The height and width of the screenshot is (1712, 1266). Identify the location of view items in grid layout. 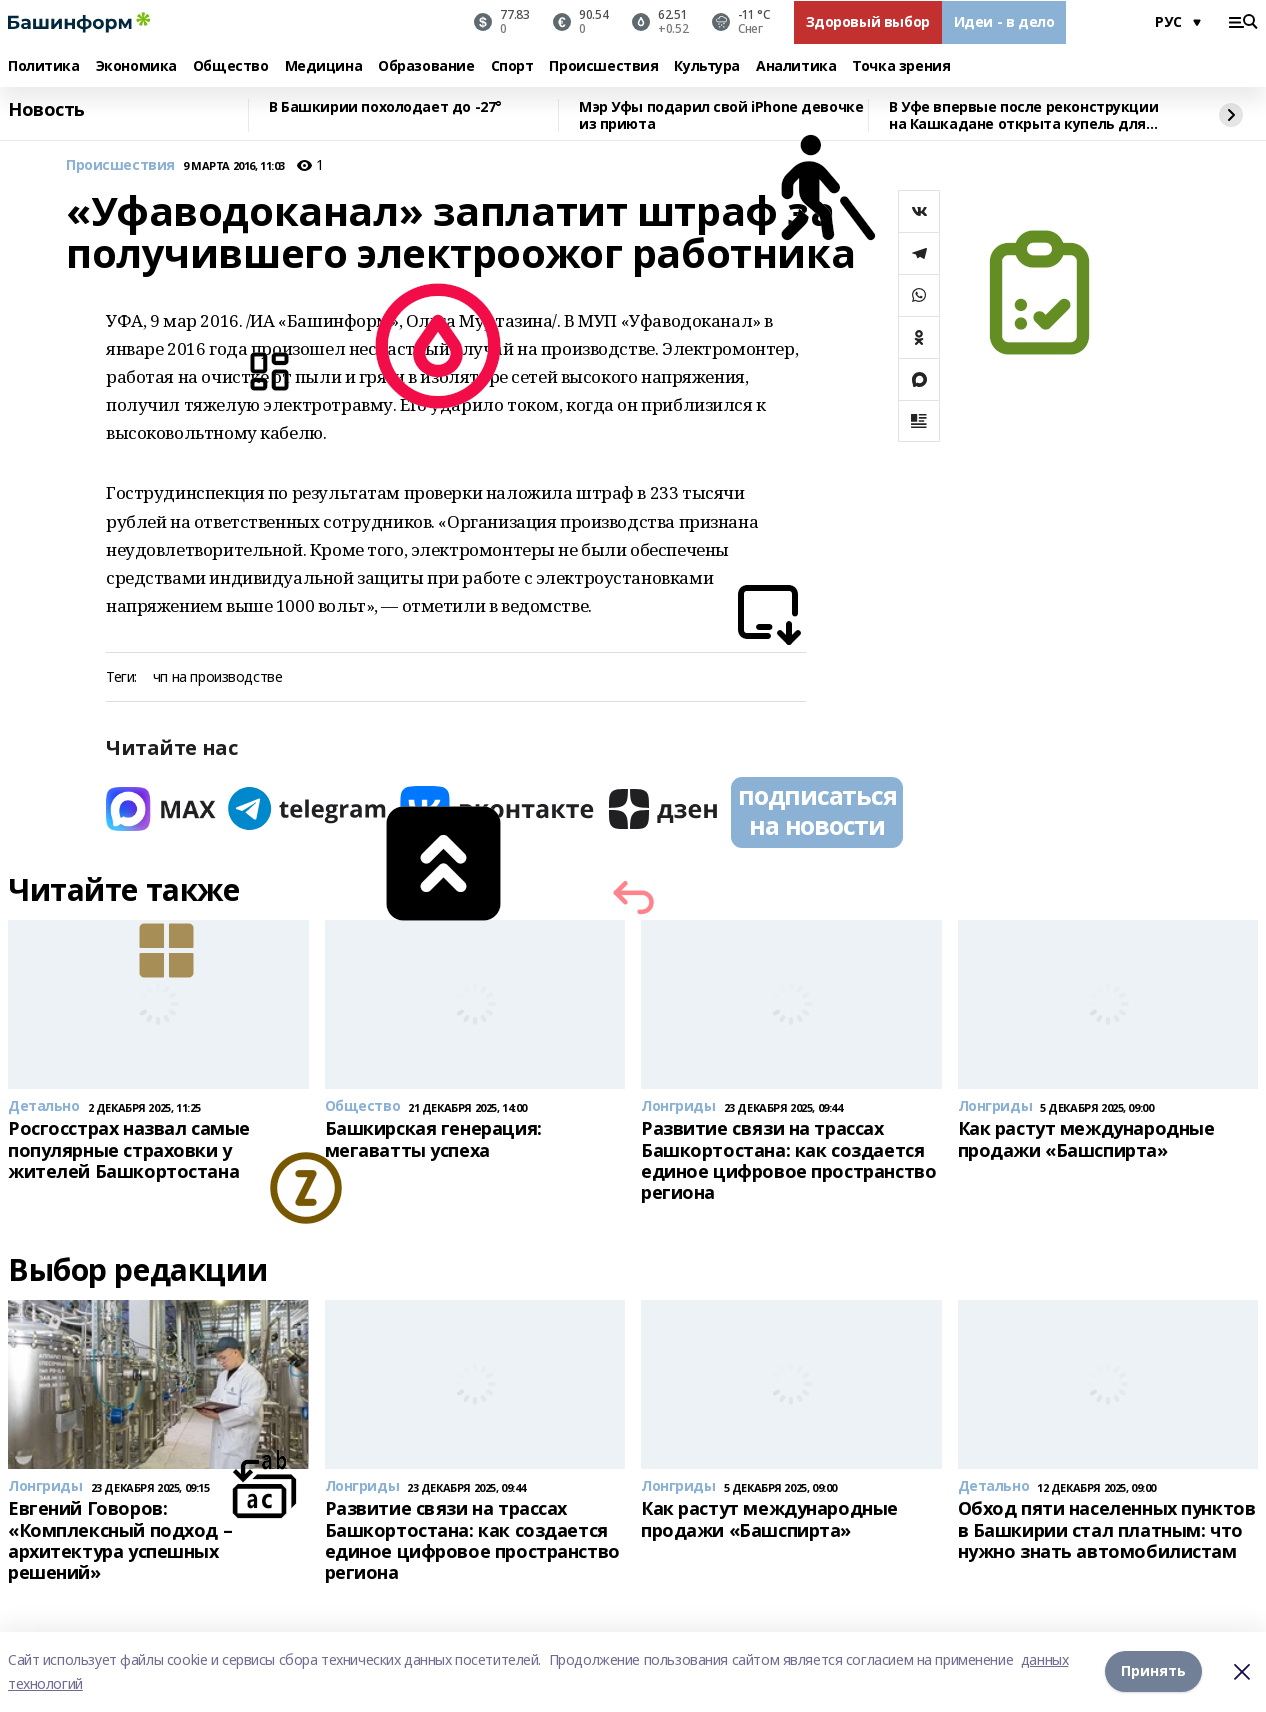
(166, 950).